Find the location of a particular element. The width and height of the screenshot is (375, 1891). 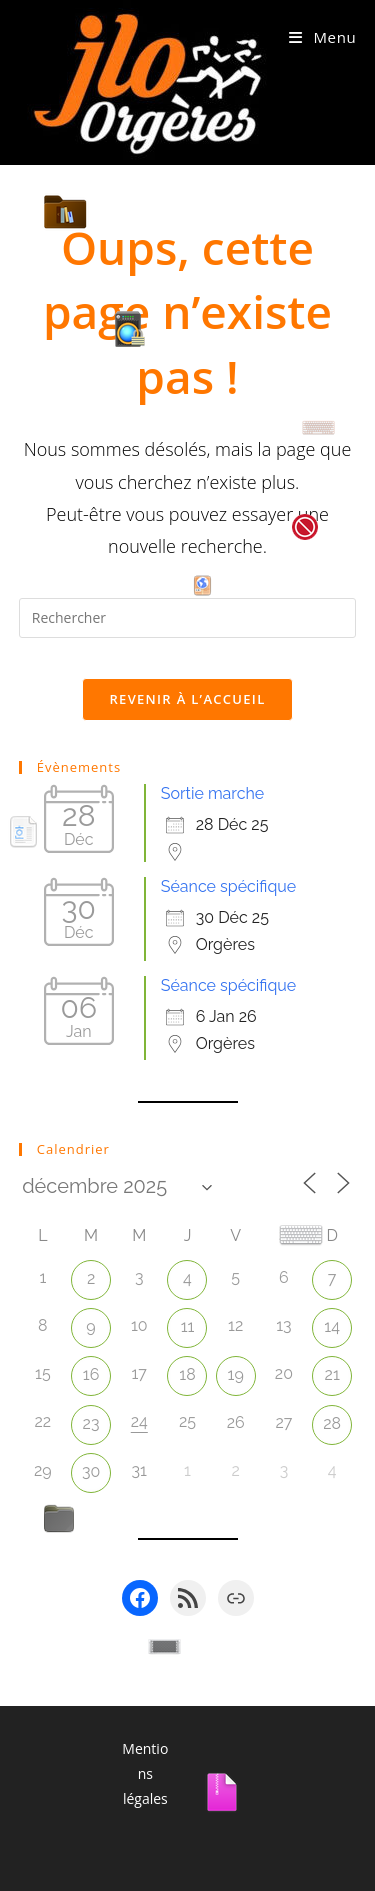

remove or delete a group is located at coordinates (305, 527).